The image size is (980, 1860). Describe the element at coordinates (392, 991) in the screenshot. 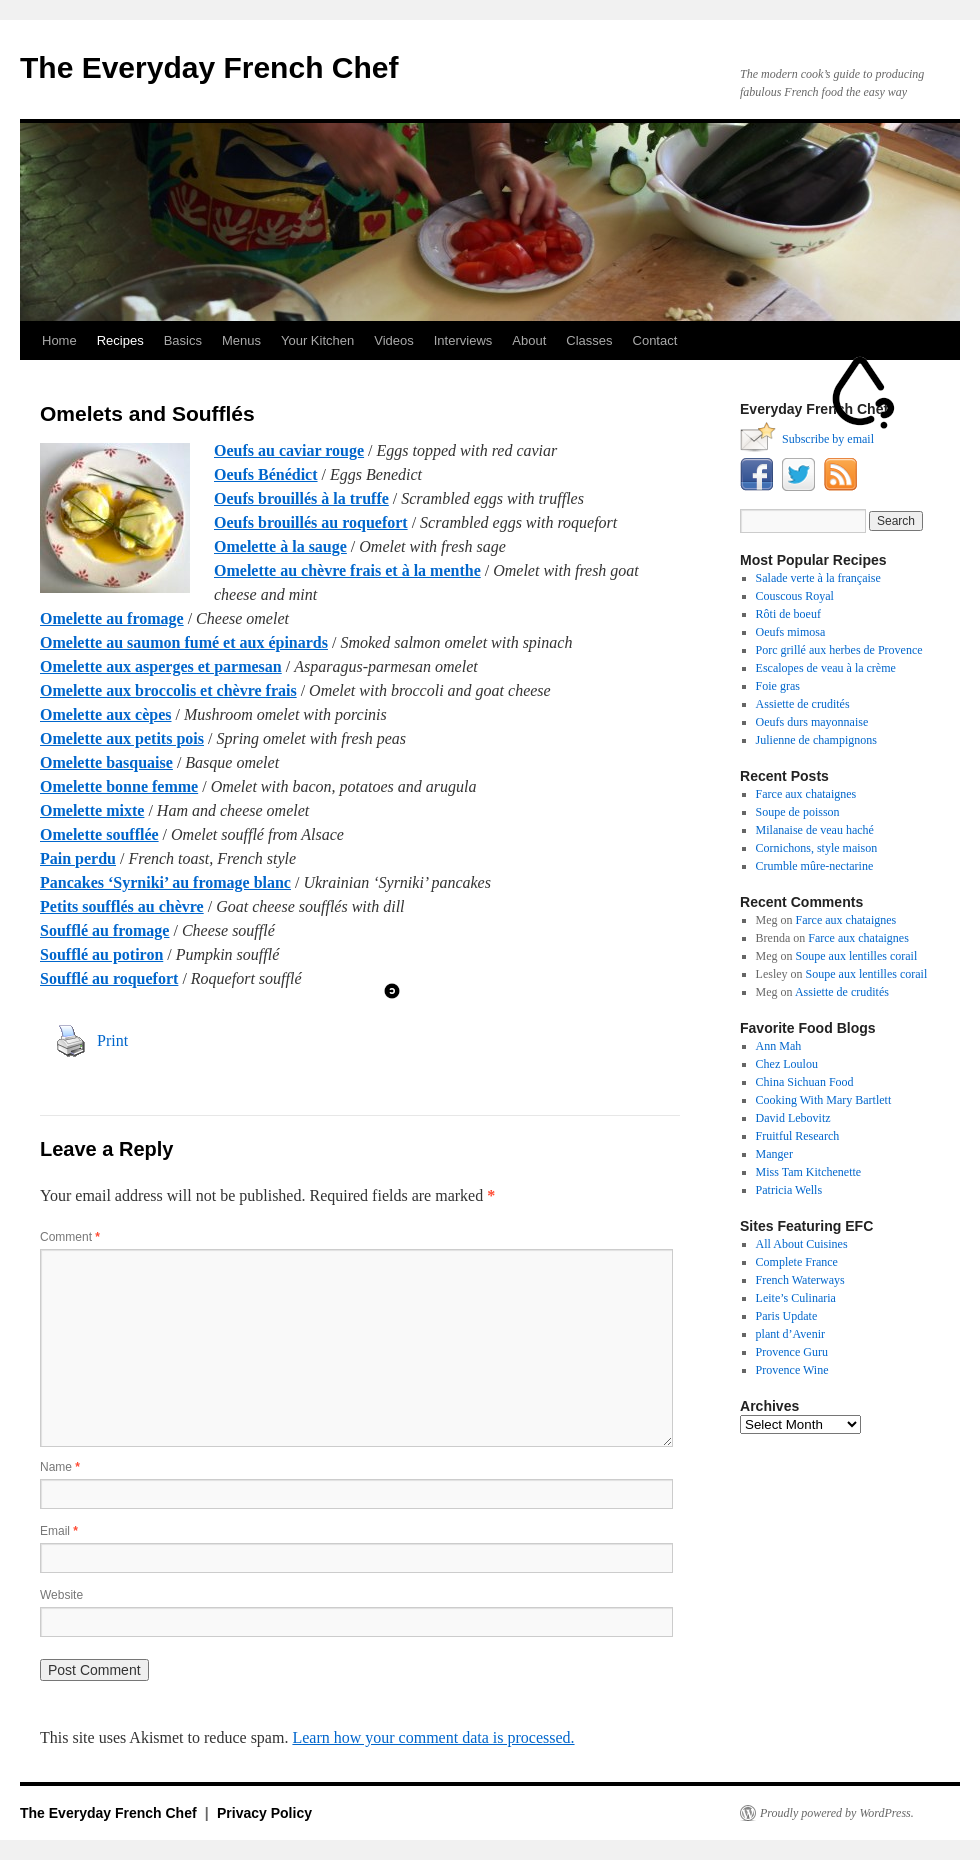

I see `indicates copyleft or open-source licensing` at that location.